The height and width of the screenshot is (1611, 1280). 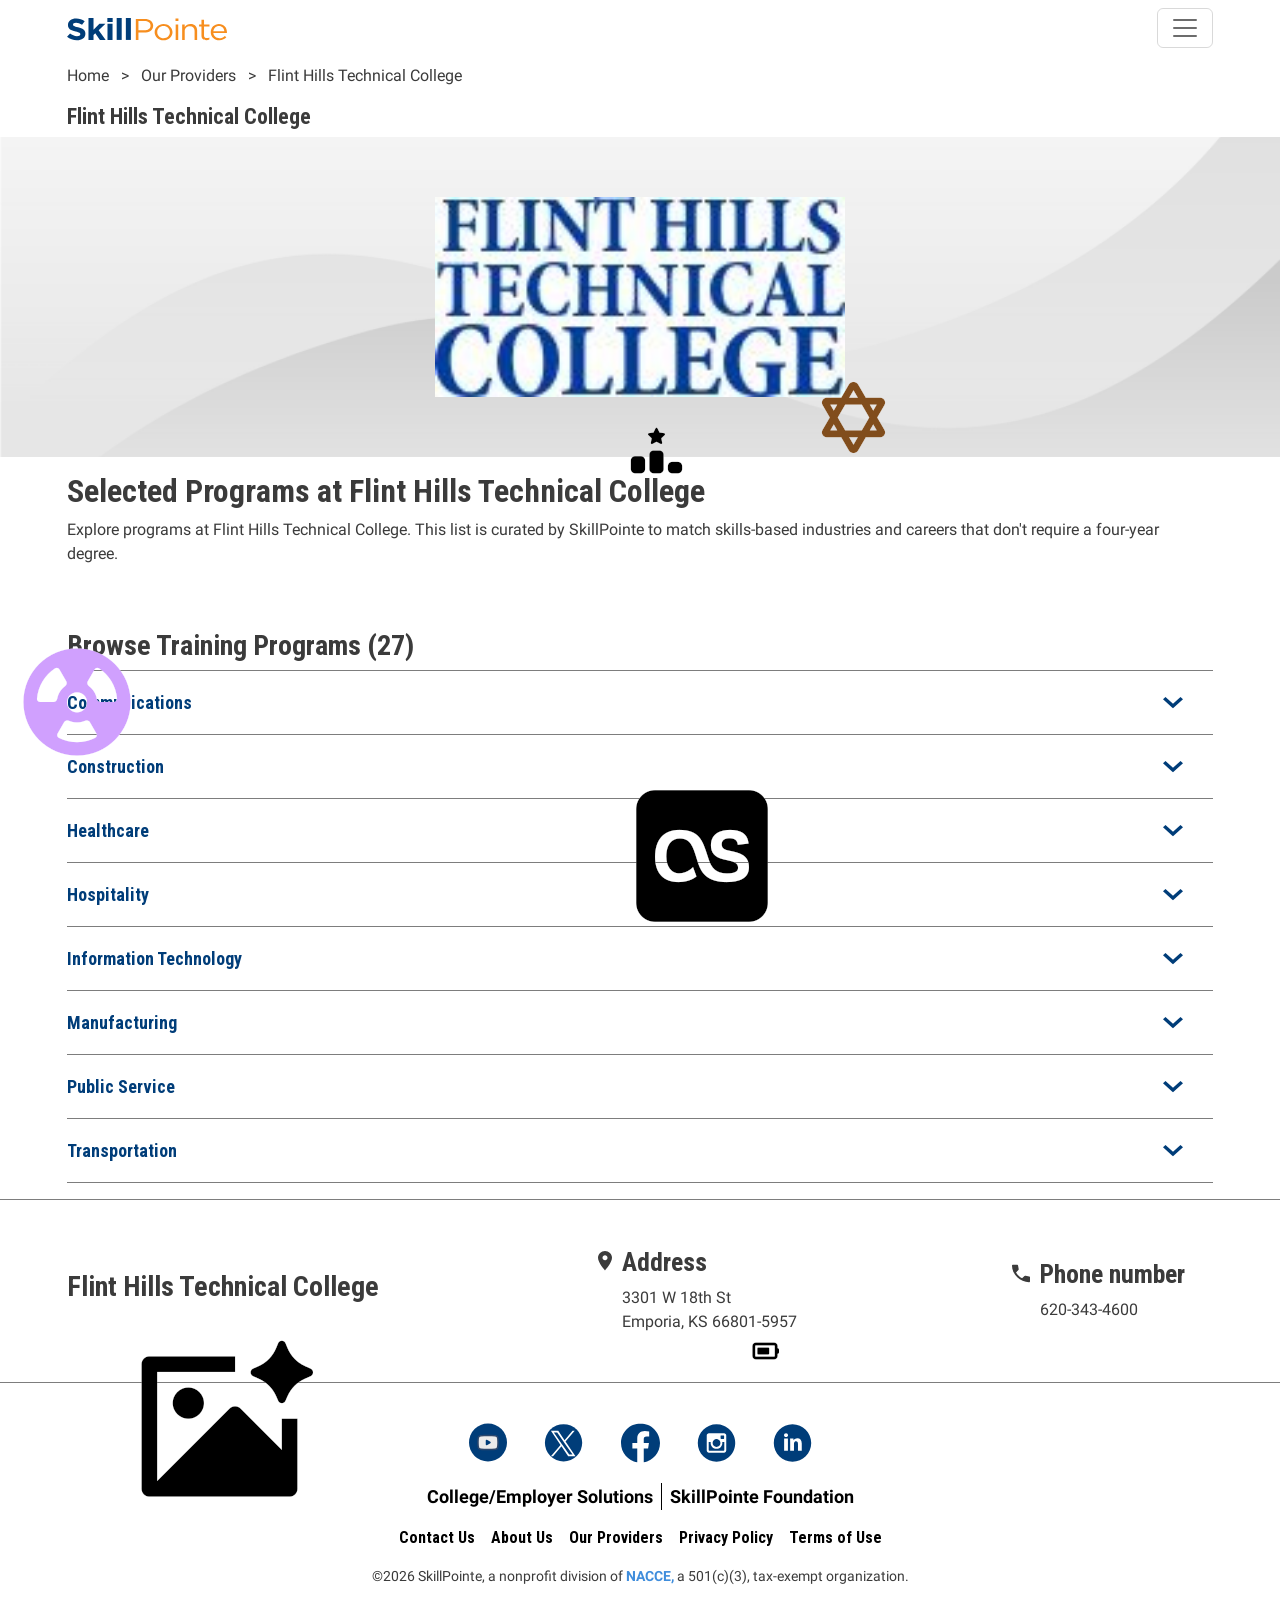 What do you see at coordinates (219, 1426) in the screenshot?
I see `enhance image with AI` at bounding box center [219, 1426].